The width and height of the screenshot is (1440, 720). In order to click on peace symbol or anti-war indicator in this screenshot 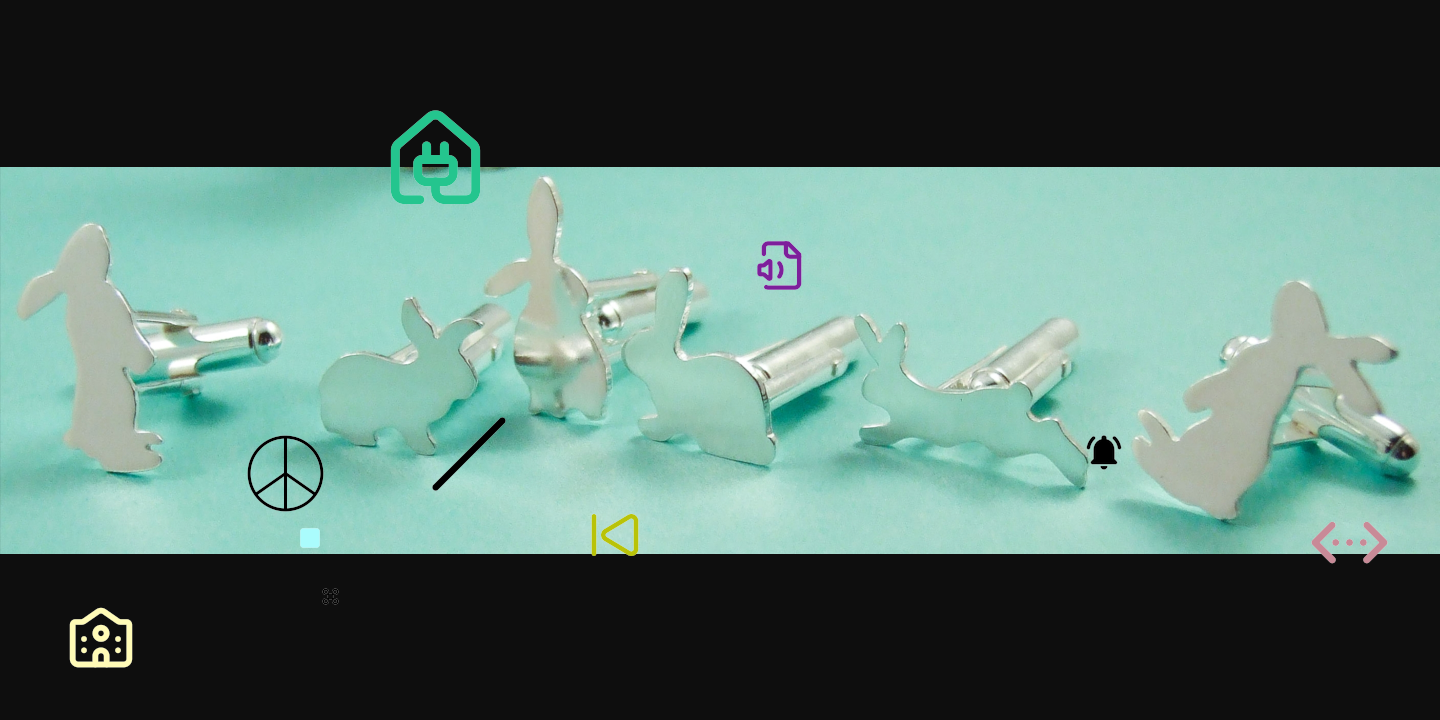, I will do `click(285, 473)`.